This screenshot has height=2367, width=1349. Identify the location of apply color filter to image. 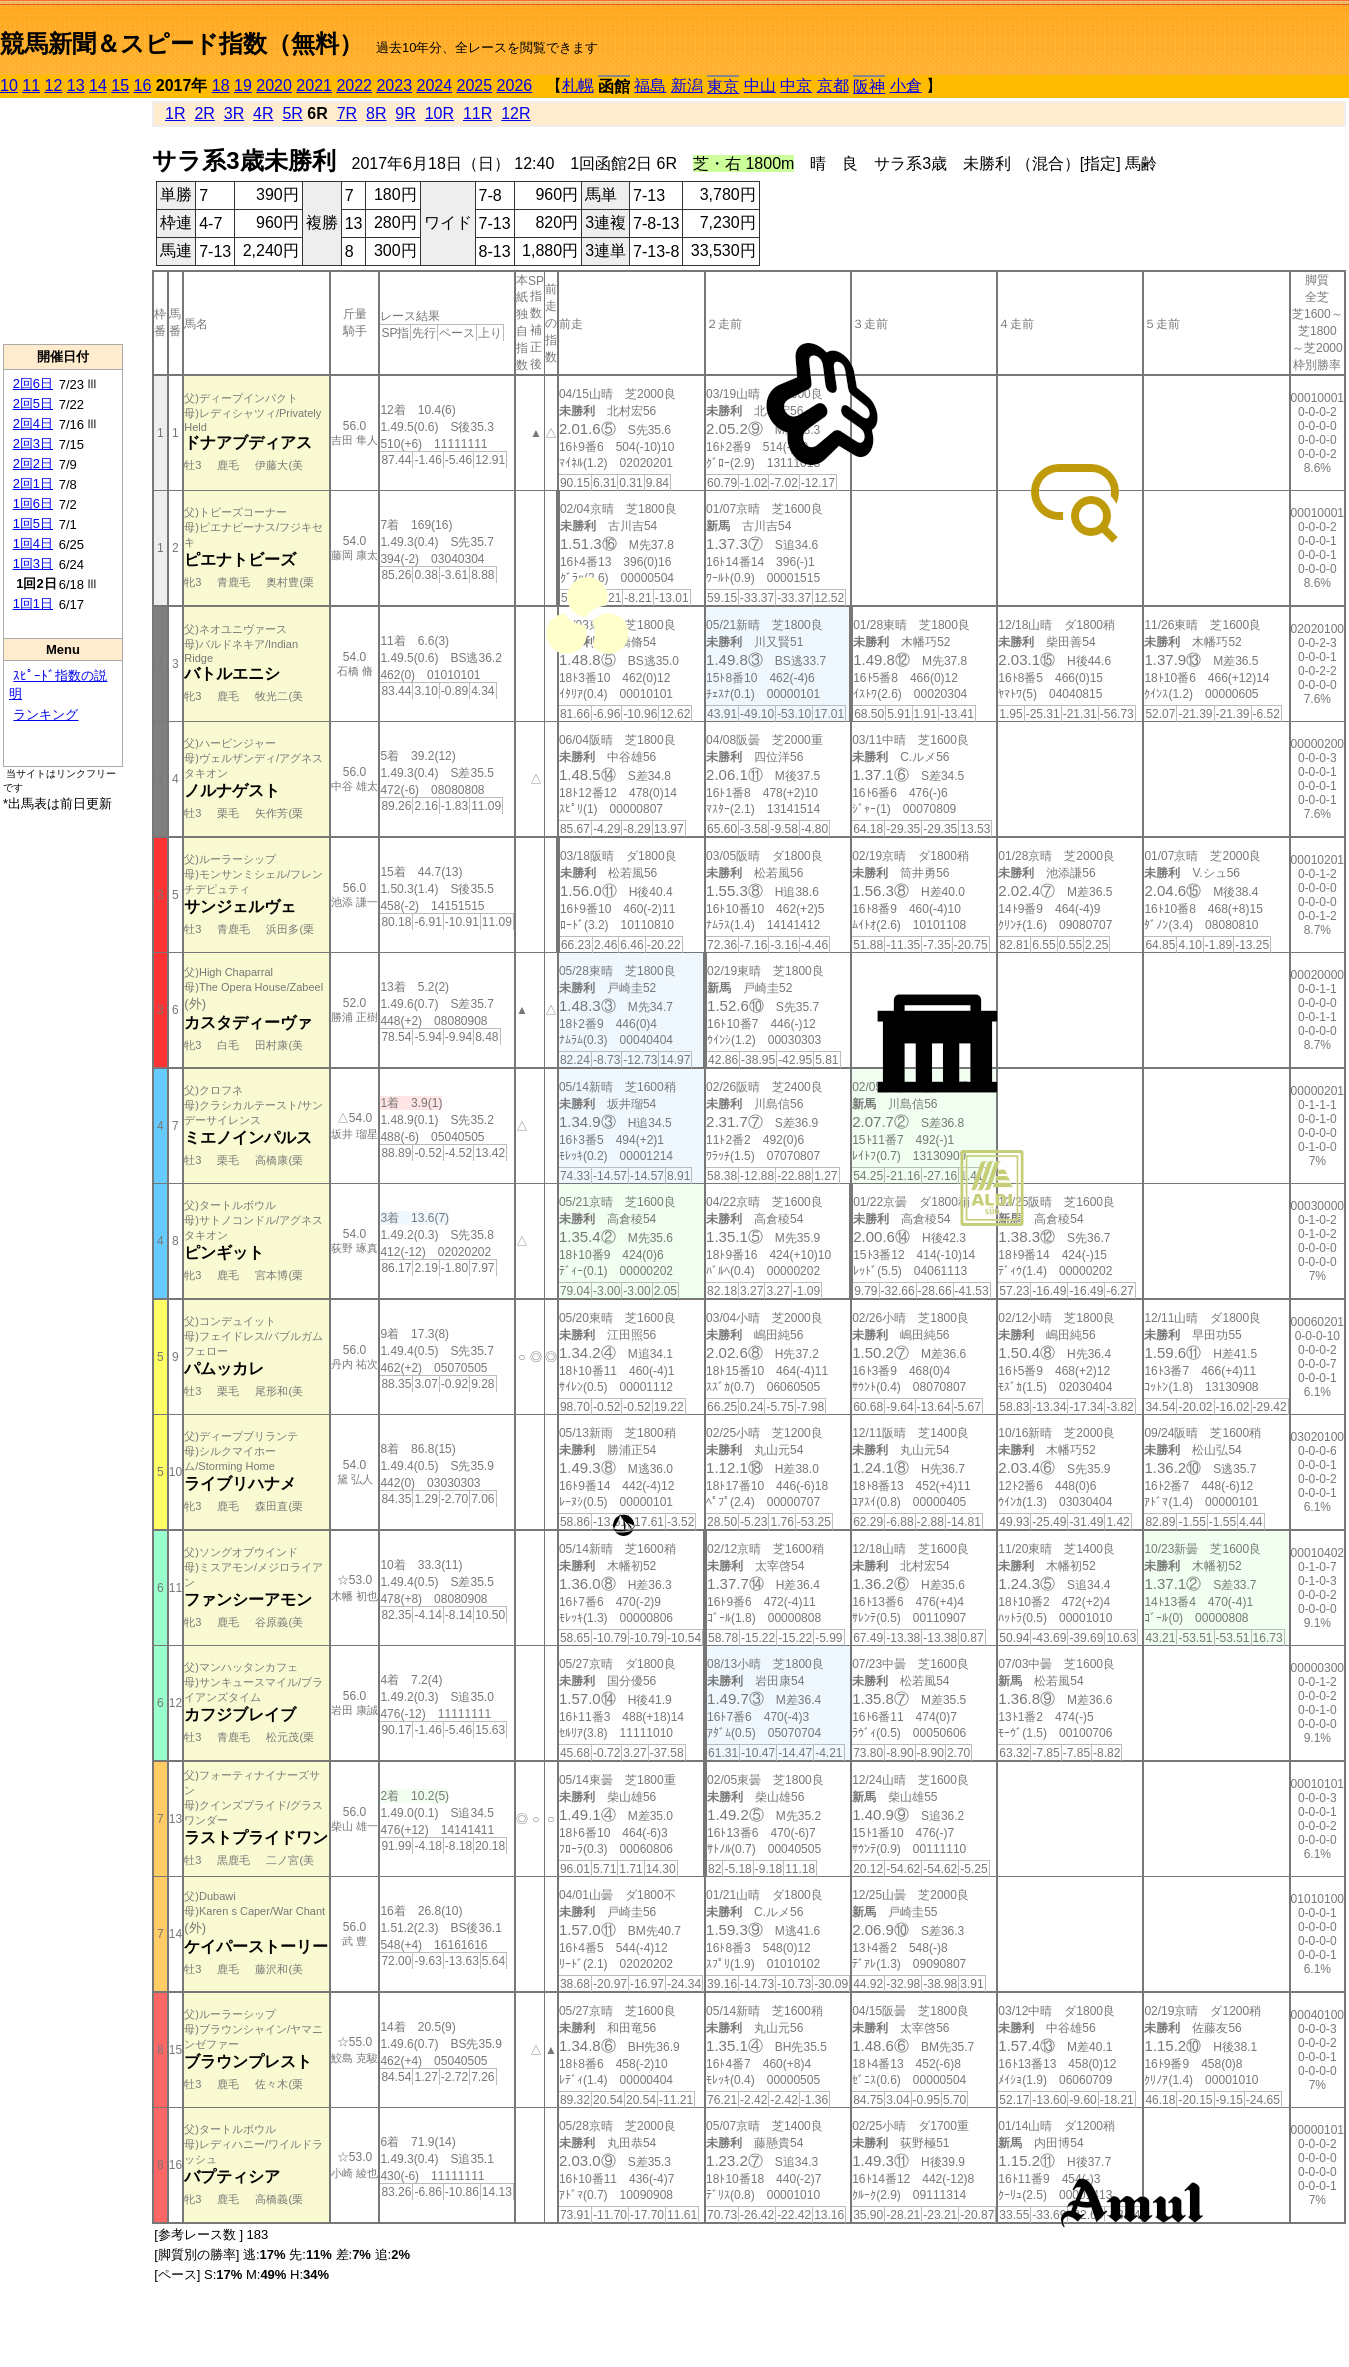
(587, 621).